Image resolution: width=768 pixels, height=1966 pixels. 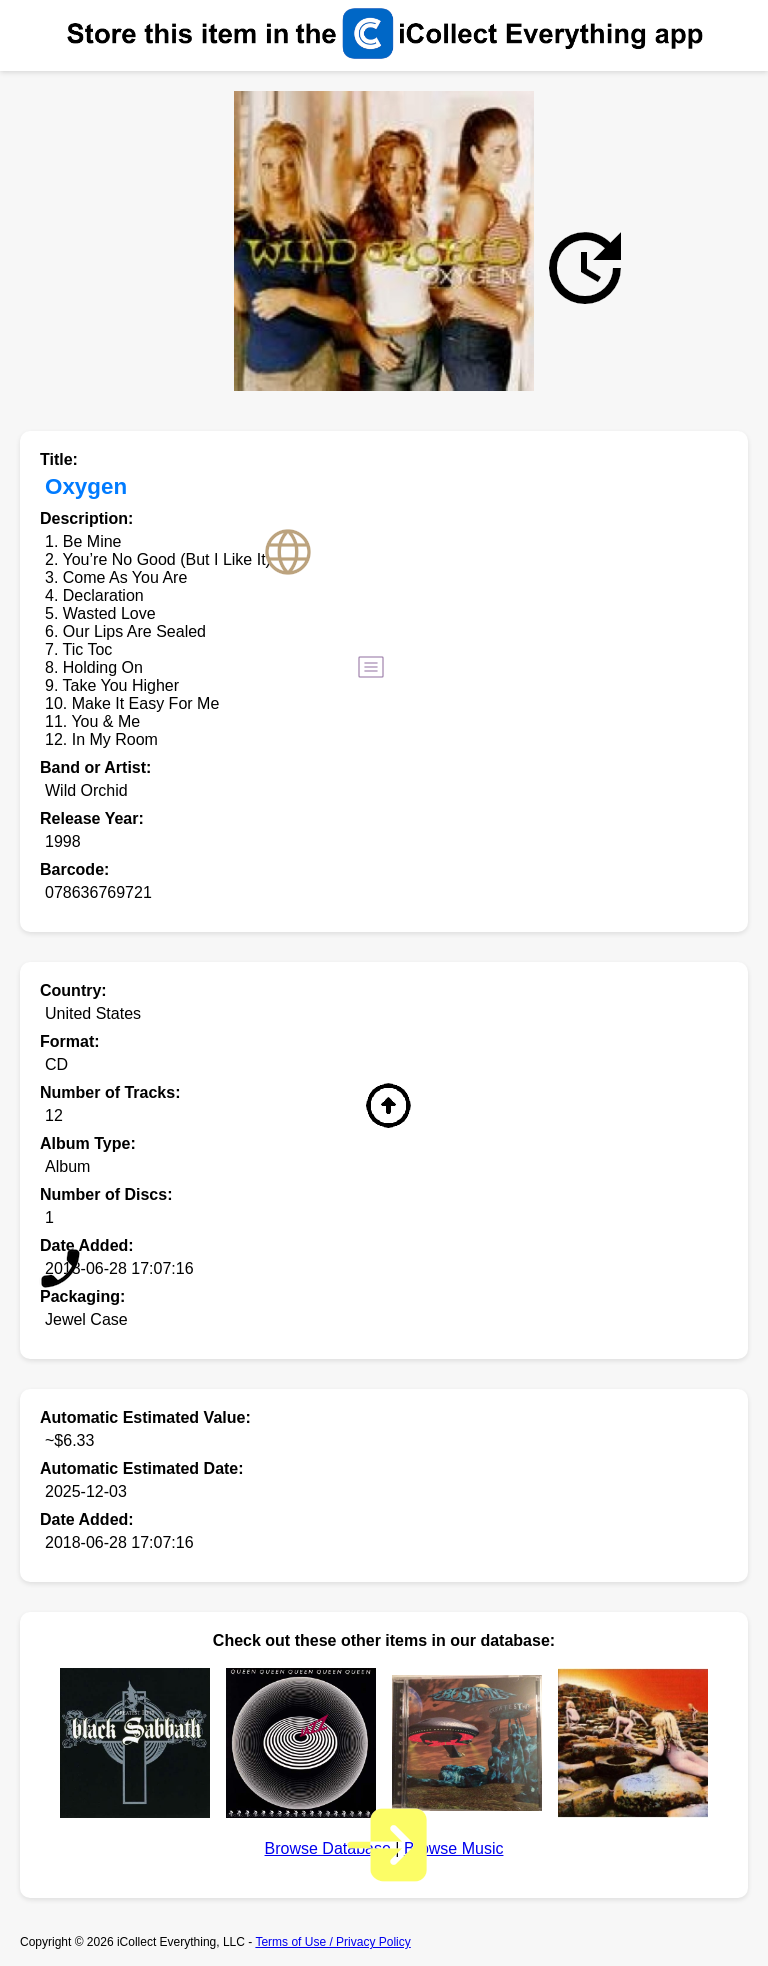 I want to click on access website or browse the internet, so click(x=288, y=552).